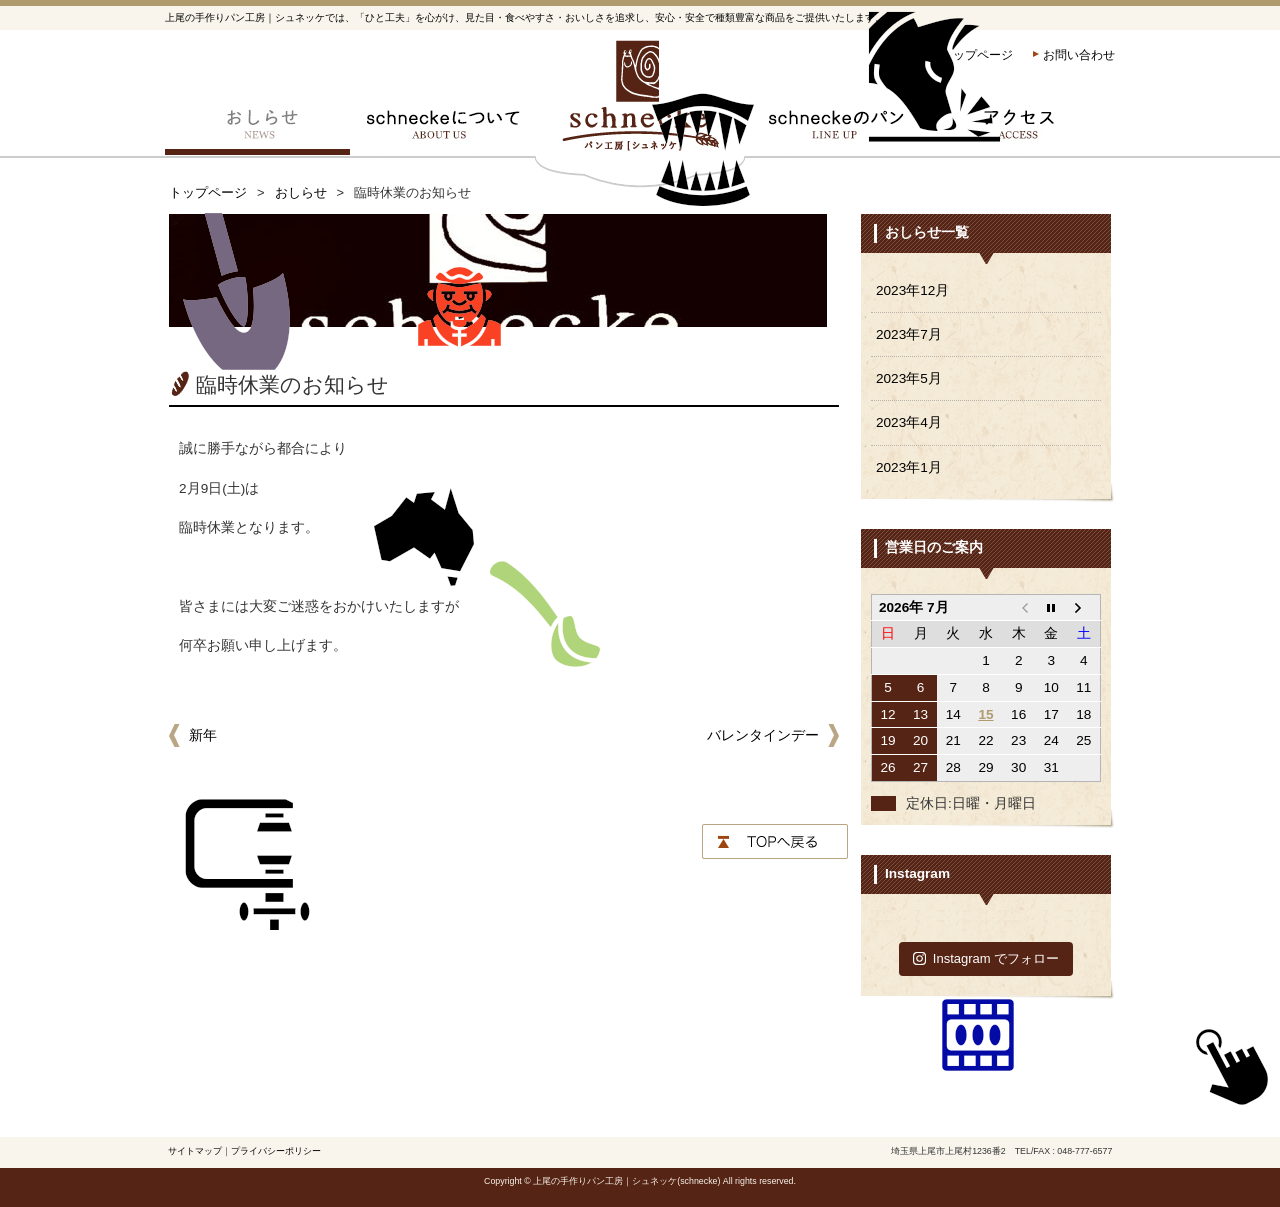 This screenshot has width=1280, height=1207. What do you see at coordinates (1232, 1067) in the screenshot?
I see `tap or click to interact` at bounding box center [1232, 1067].